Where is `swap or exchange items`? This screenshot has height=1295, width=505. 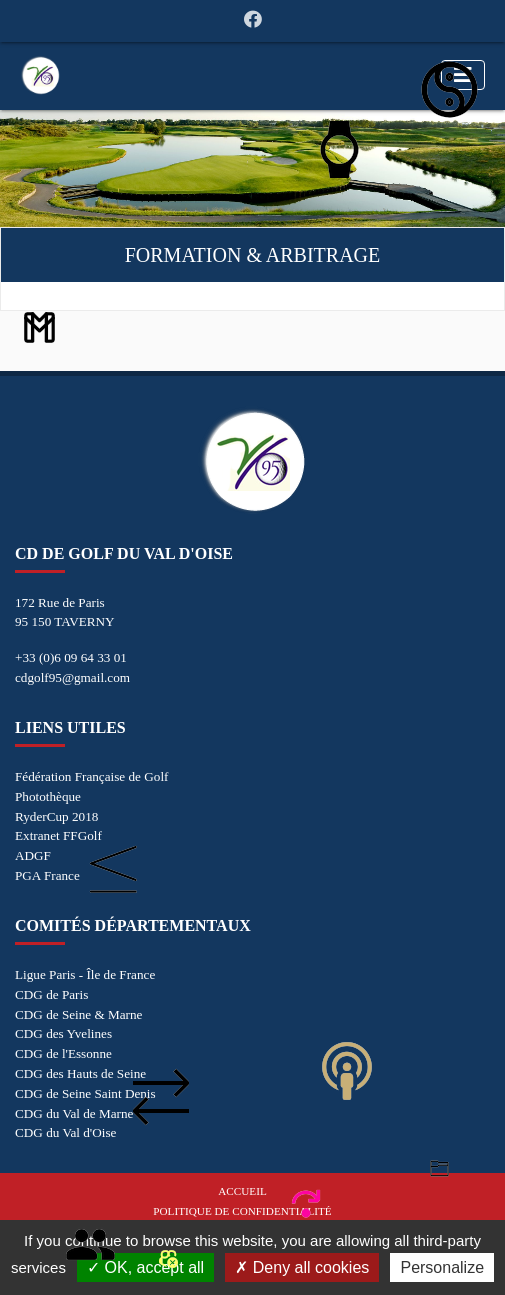
swap or exchange items is located at coordinates (161, 1097).